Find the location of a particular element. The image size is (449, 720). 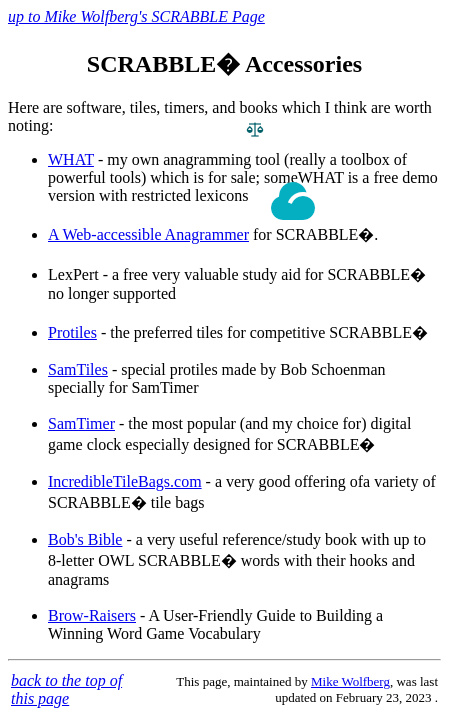

access legal or terms of service information is located at coordinates (255, 130).